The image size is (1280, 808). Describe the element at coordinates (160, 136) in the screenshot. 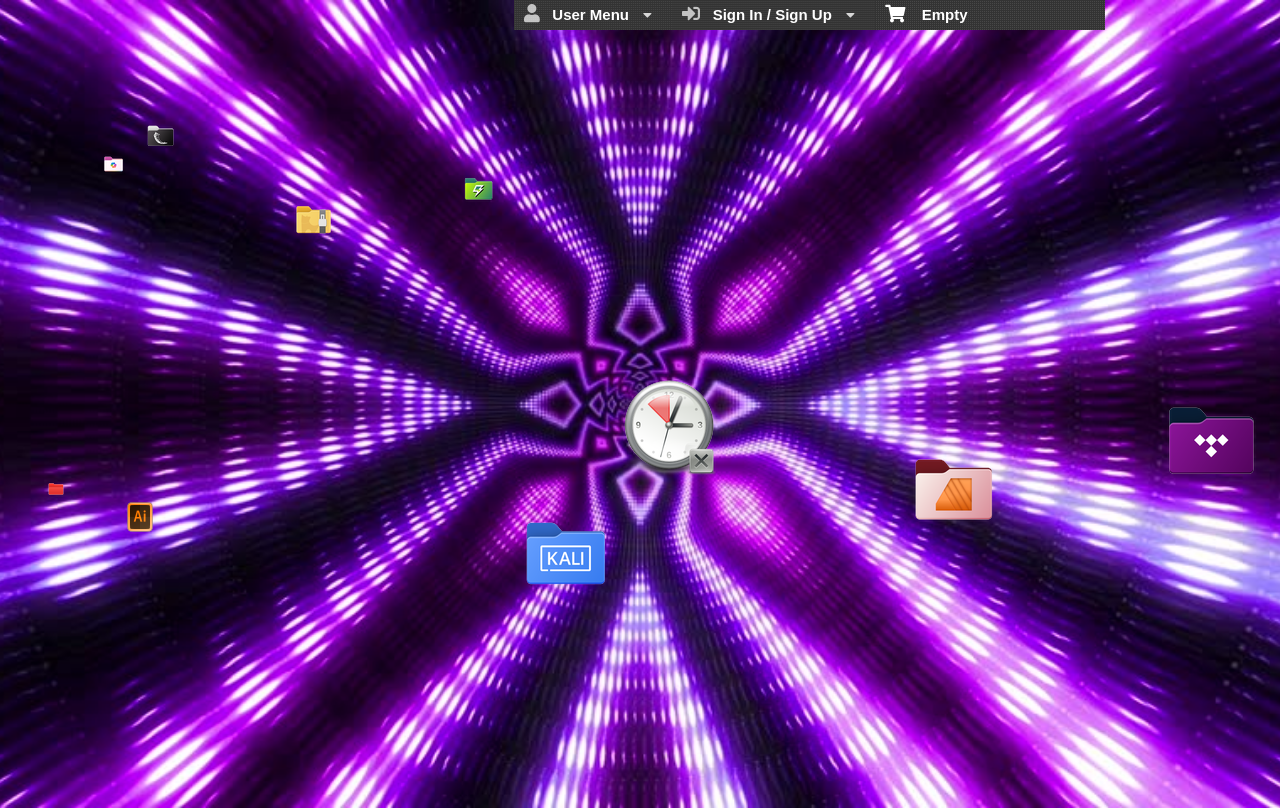

I see `open folder containing lab or experiment files` at that location.